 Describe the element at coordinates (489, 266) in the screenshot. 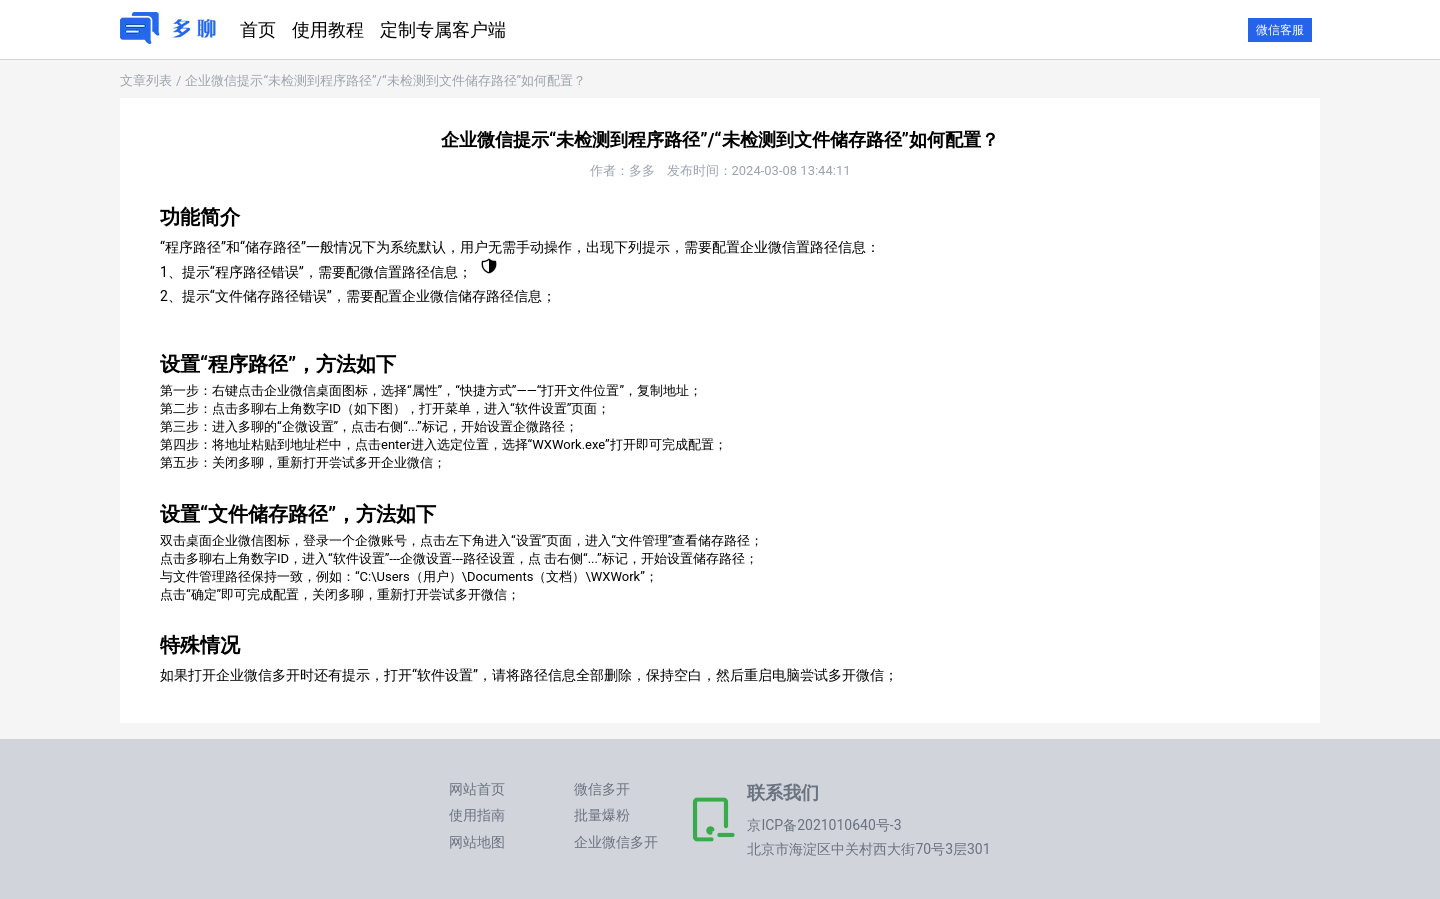

I see `indicates partial security or protection status` at that location.